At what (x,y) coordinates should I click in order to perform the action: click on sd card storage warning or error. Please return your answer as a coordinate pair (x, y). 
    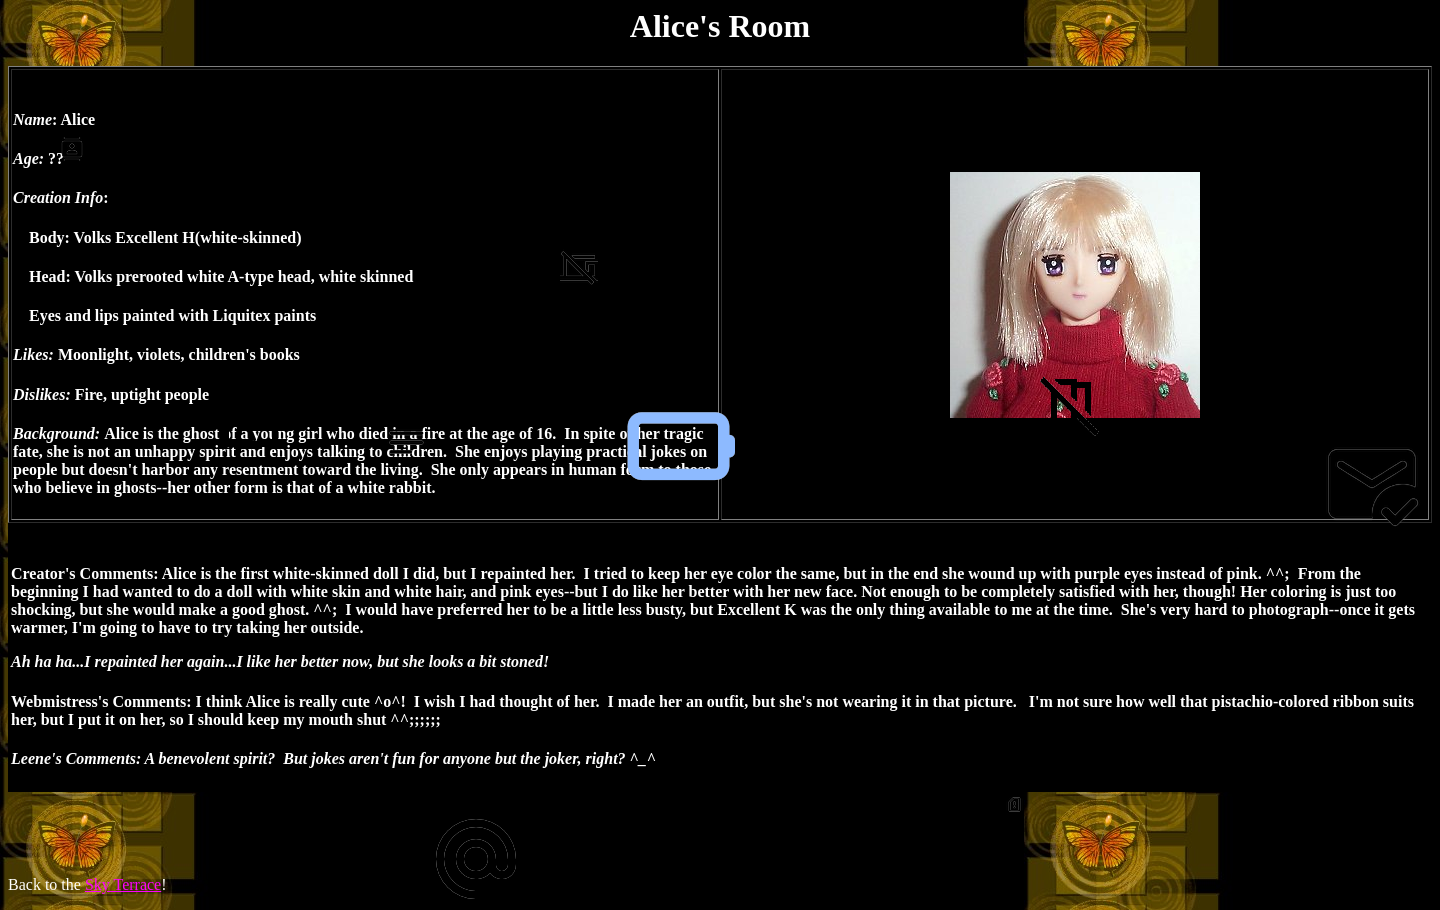
    Looking at the image, I should click on (1014, 804).